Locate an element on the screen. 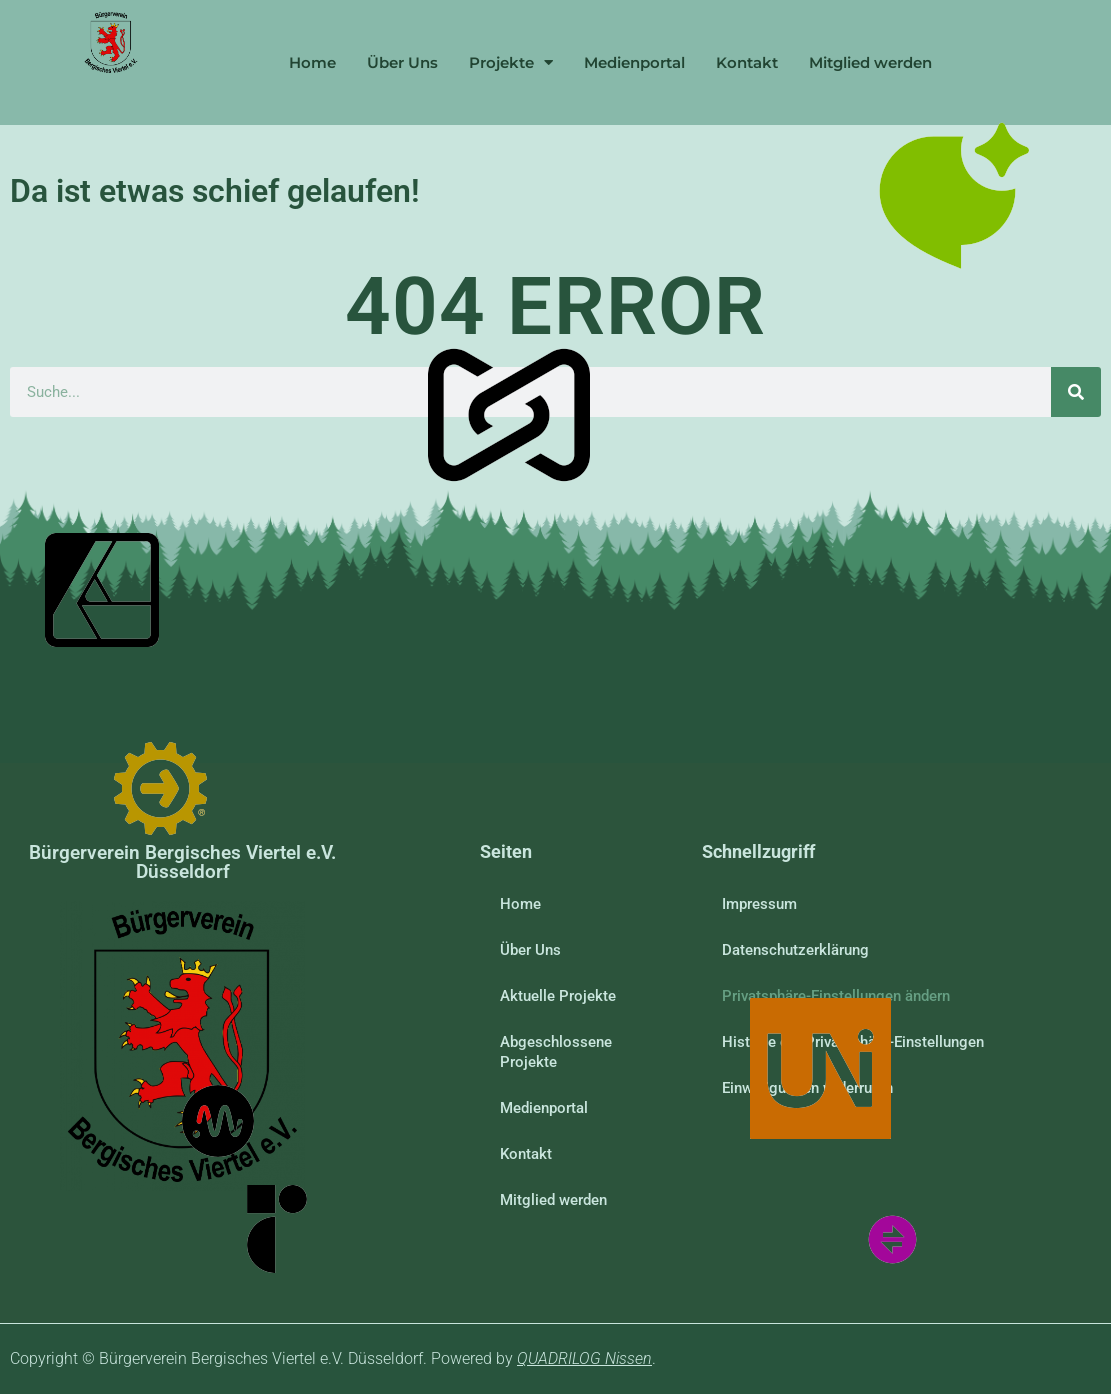 The image size is (1111, 1394). start a conversation with AI assistant is located at coordinates (947, 197).